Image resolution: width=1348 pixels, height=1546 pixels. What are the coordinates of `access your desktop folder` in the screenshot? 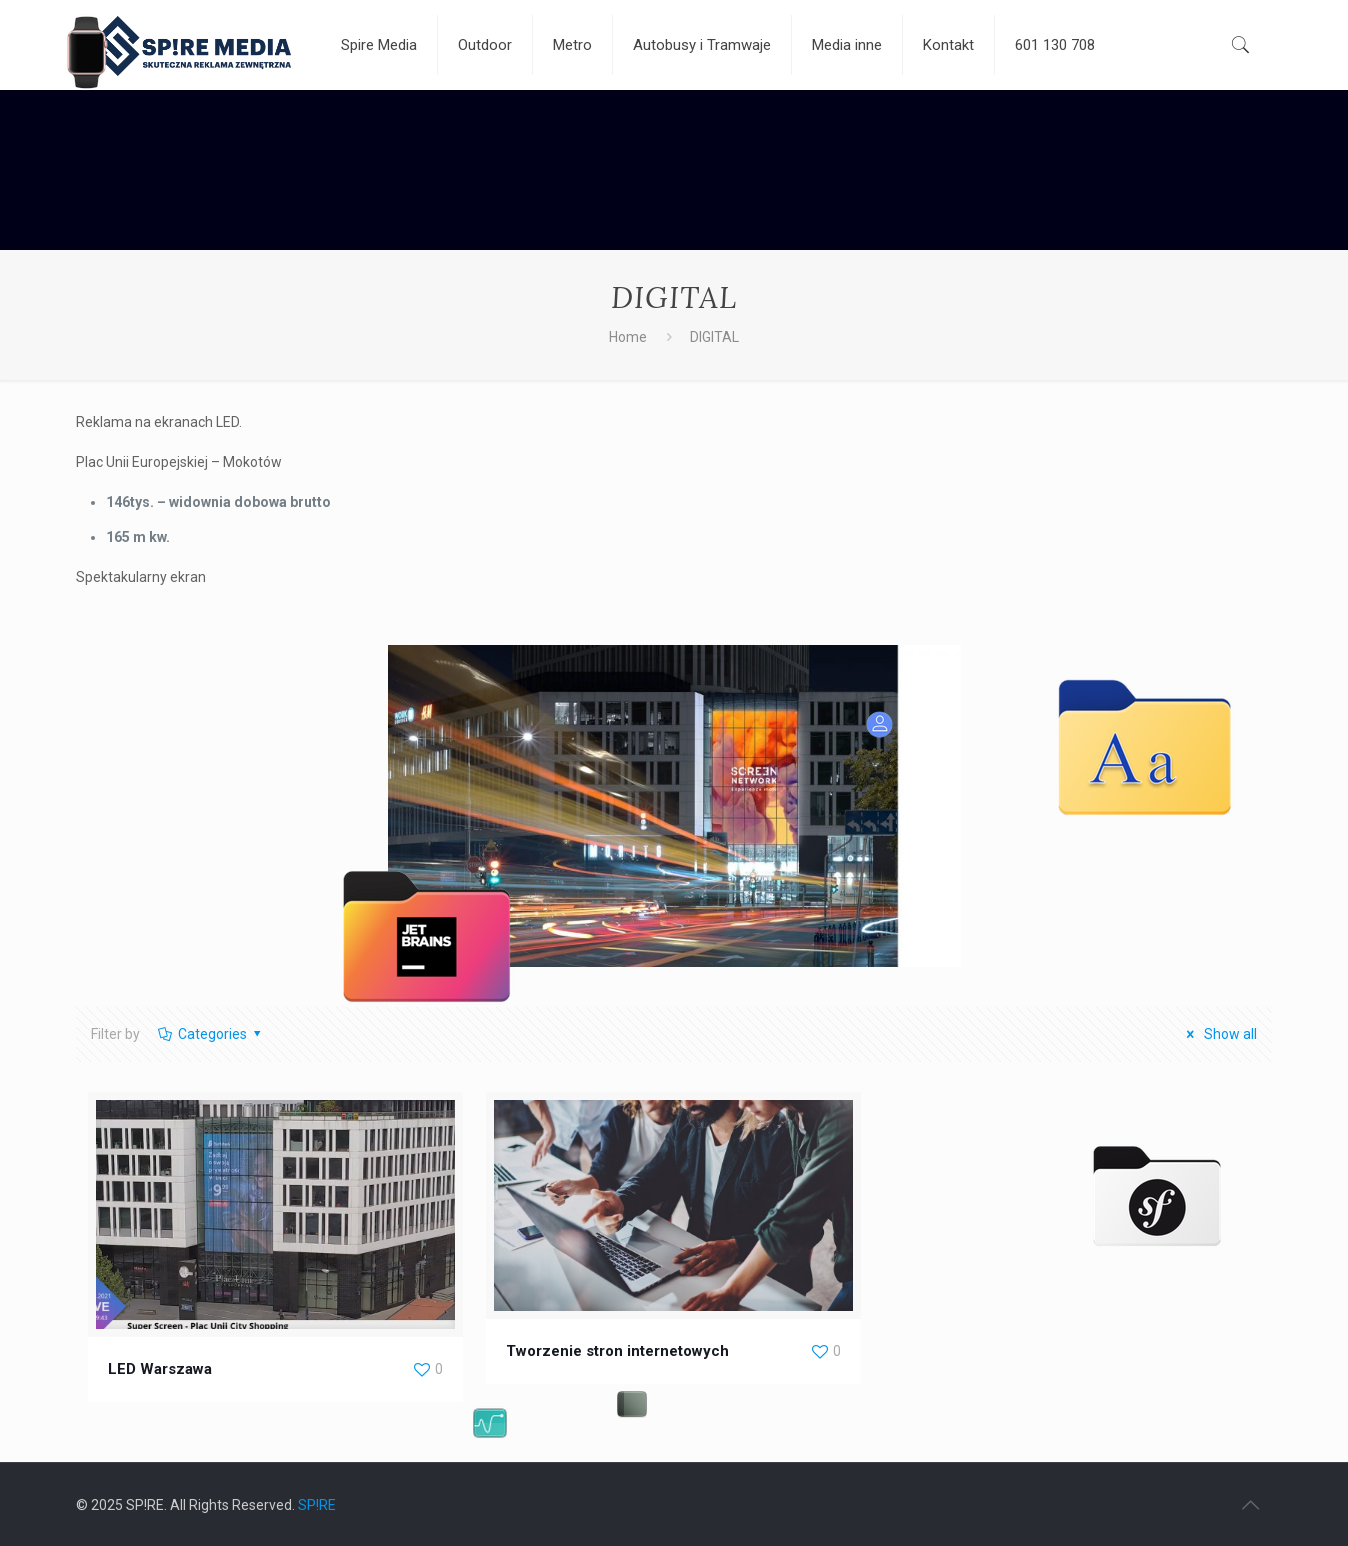 It's located at (632, 1403).